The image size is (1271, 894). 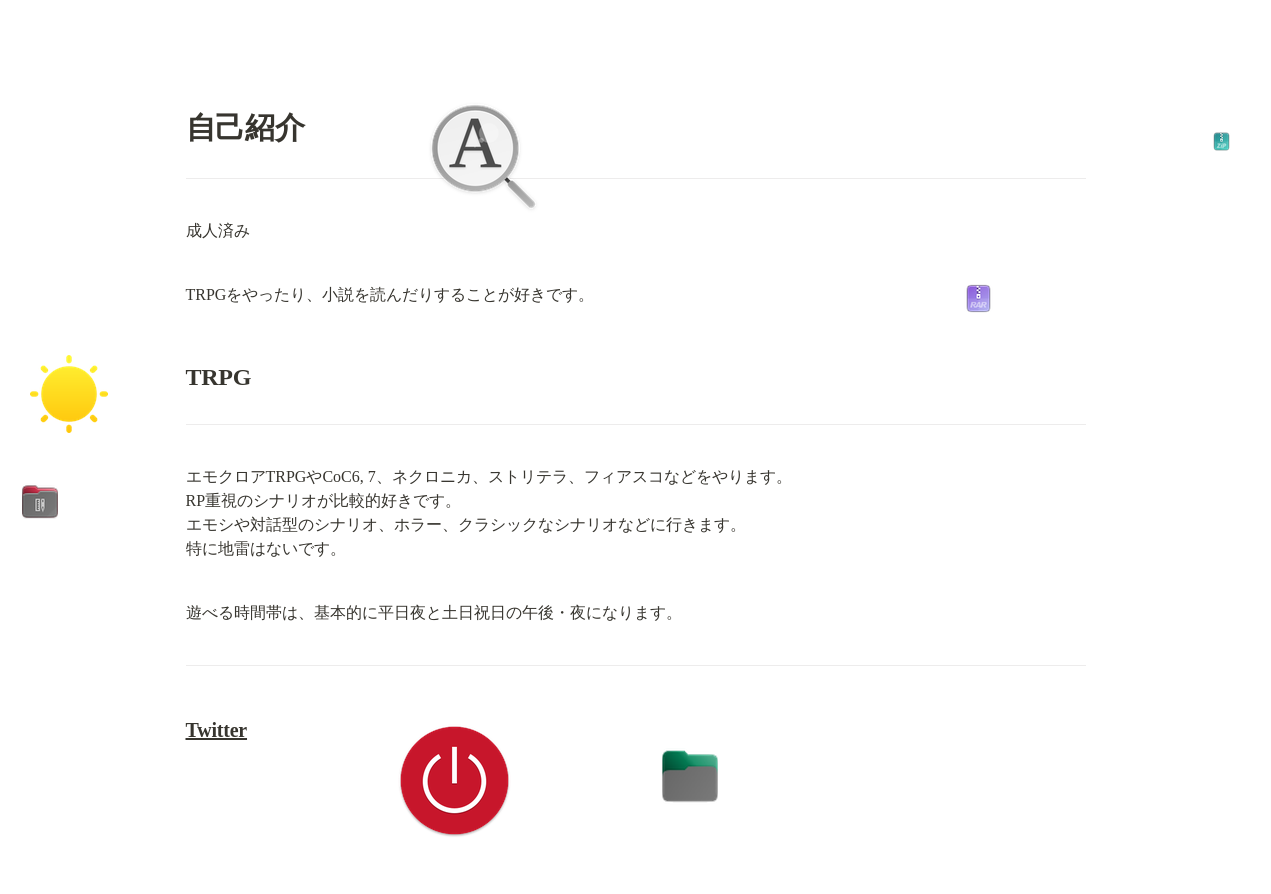 I want to click on shut down the system, so click(x=454, y=780).